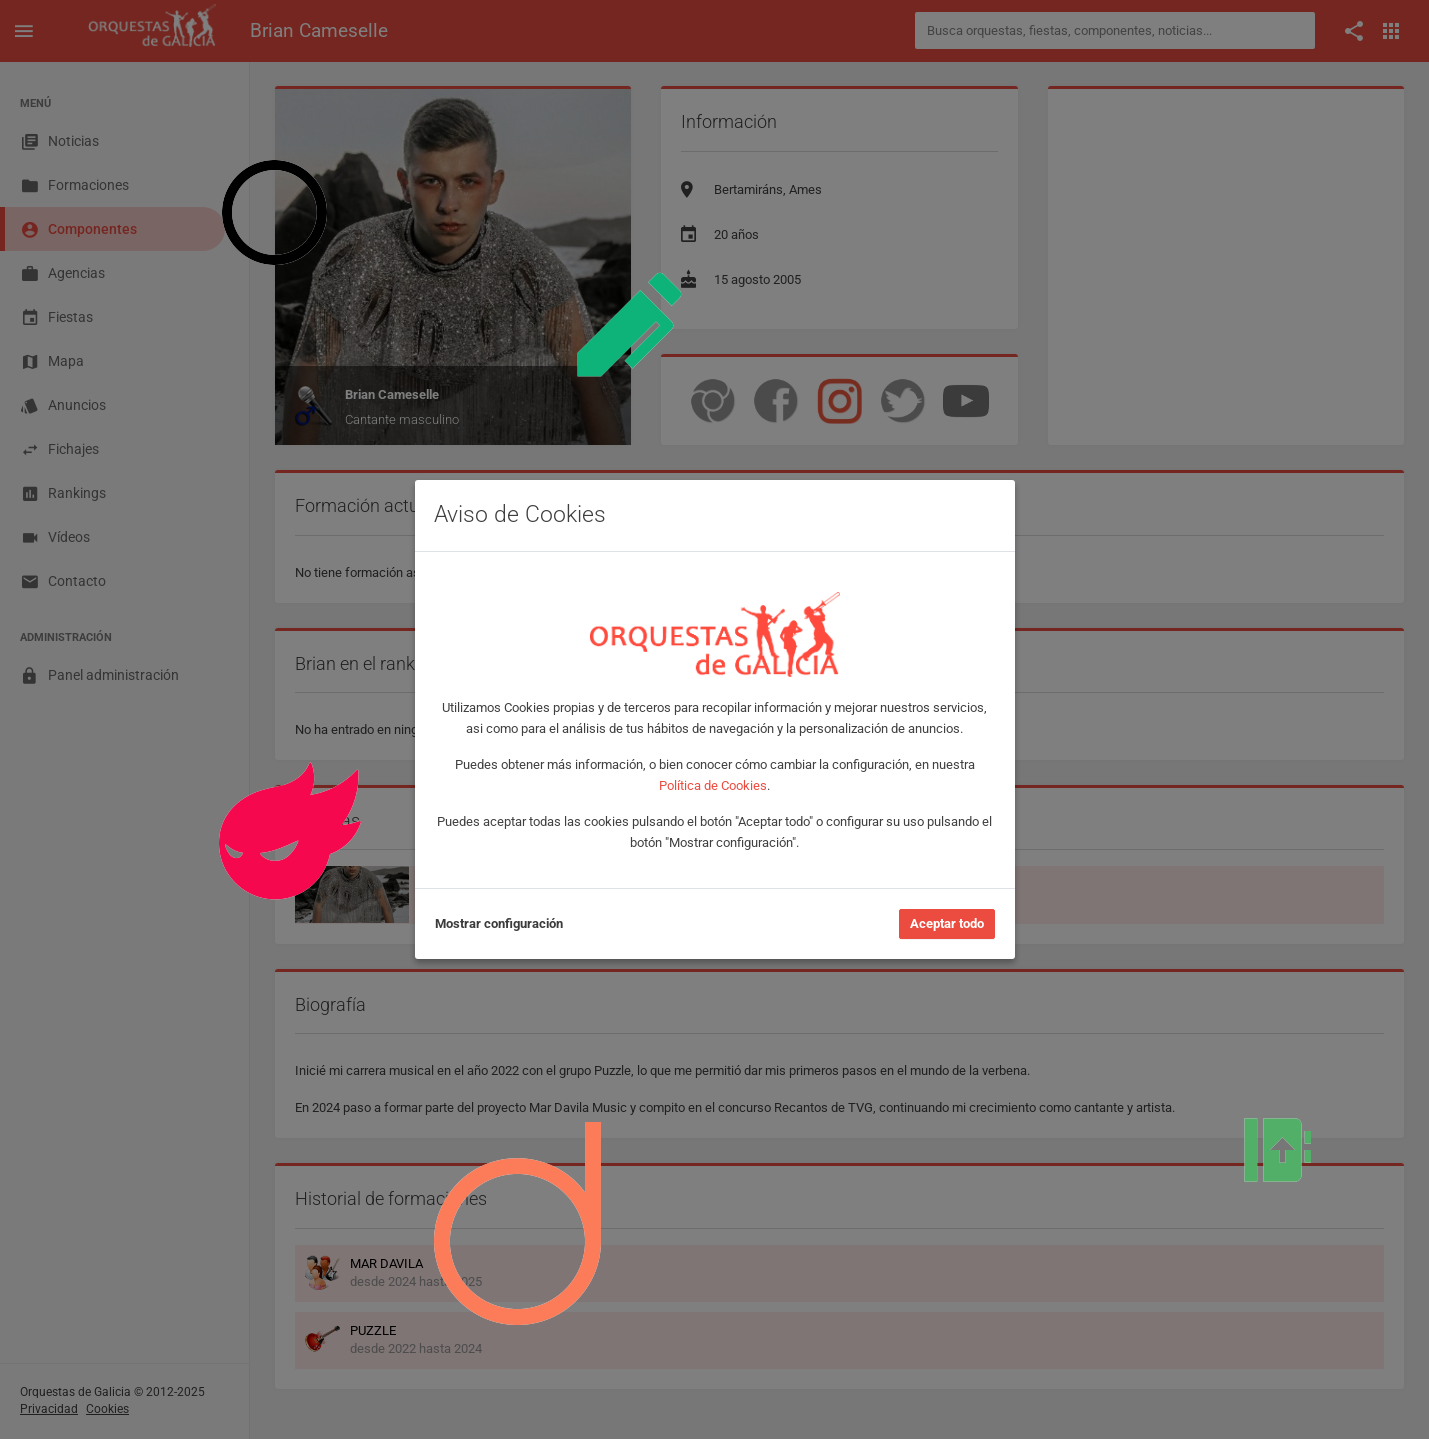 This screenshot has height=1439, width=1429. I want to click on sourcehut logo - link to sourcehut code hosting platform, so click(274, 212).